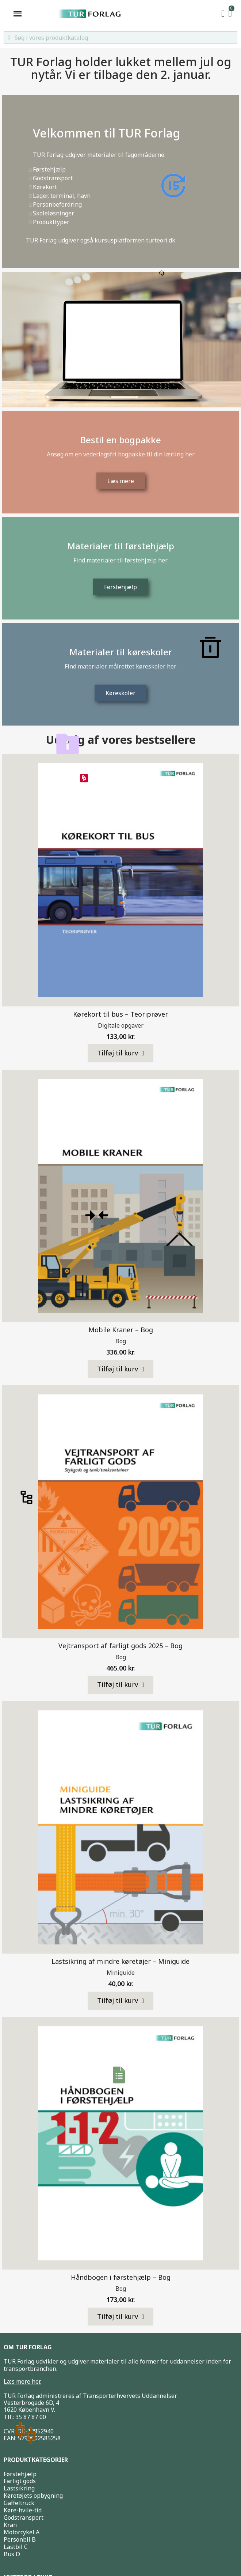 This screenshot has height=2576, width=241. Describe the element at coordinates (84, 778) in the screenshot. I see `pied piper company logo` at that location.